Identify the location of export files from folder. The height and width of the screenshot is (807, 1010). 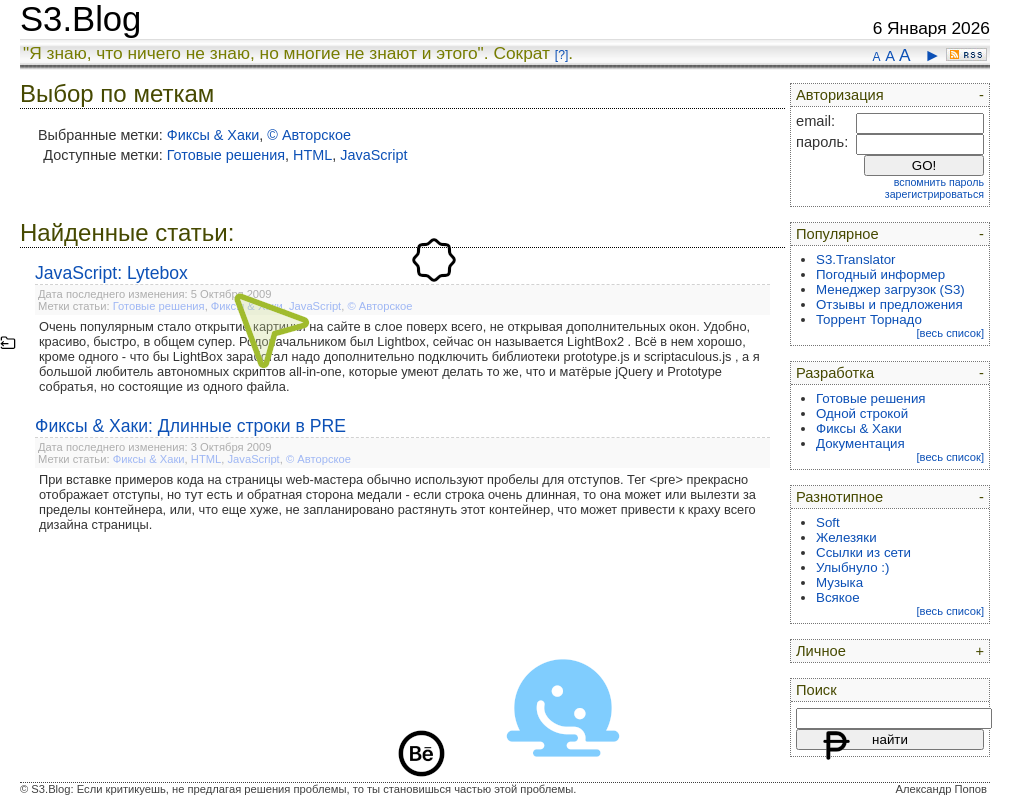
(8, 343).